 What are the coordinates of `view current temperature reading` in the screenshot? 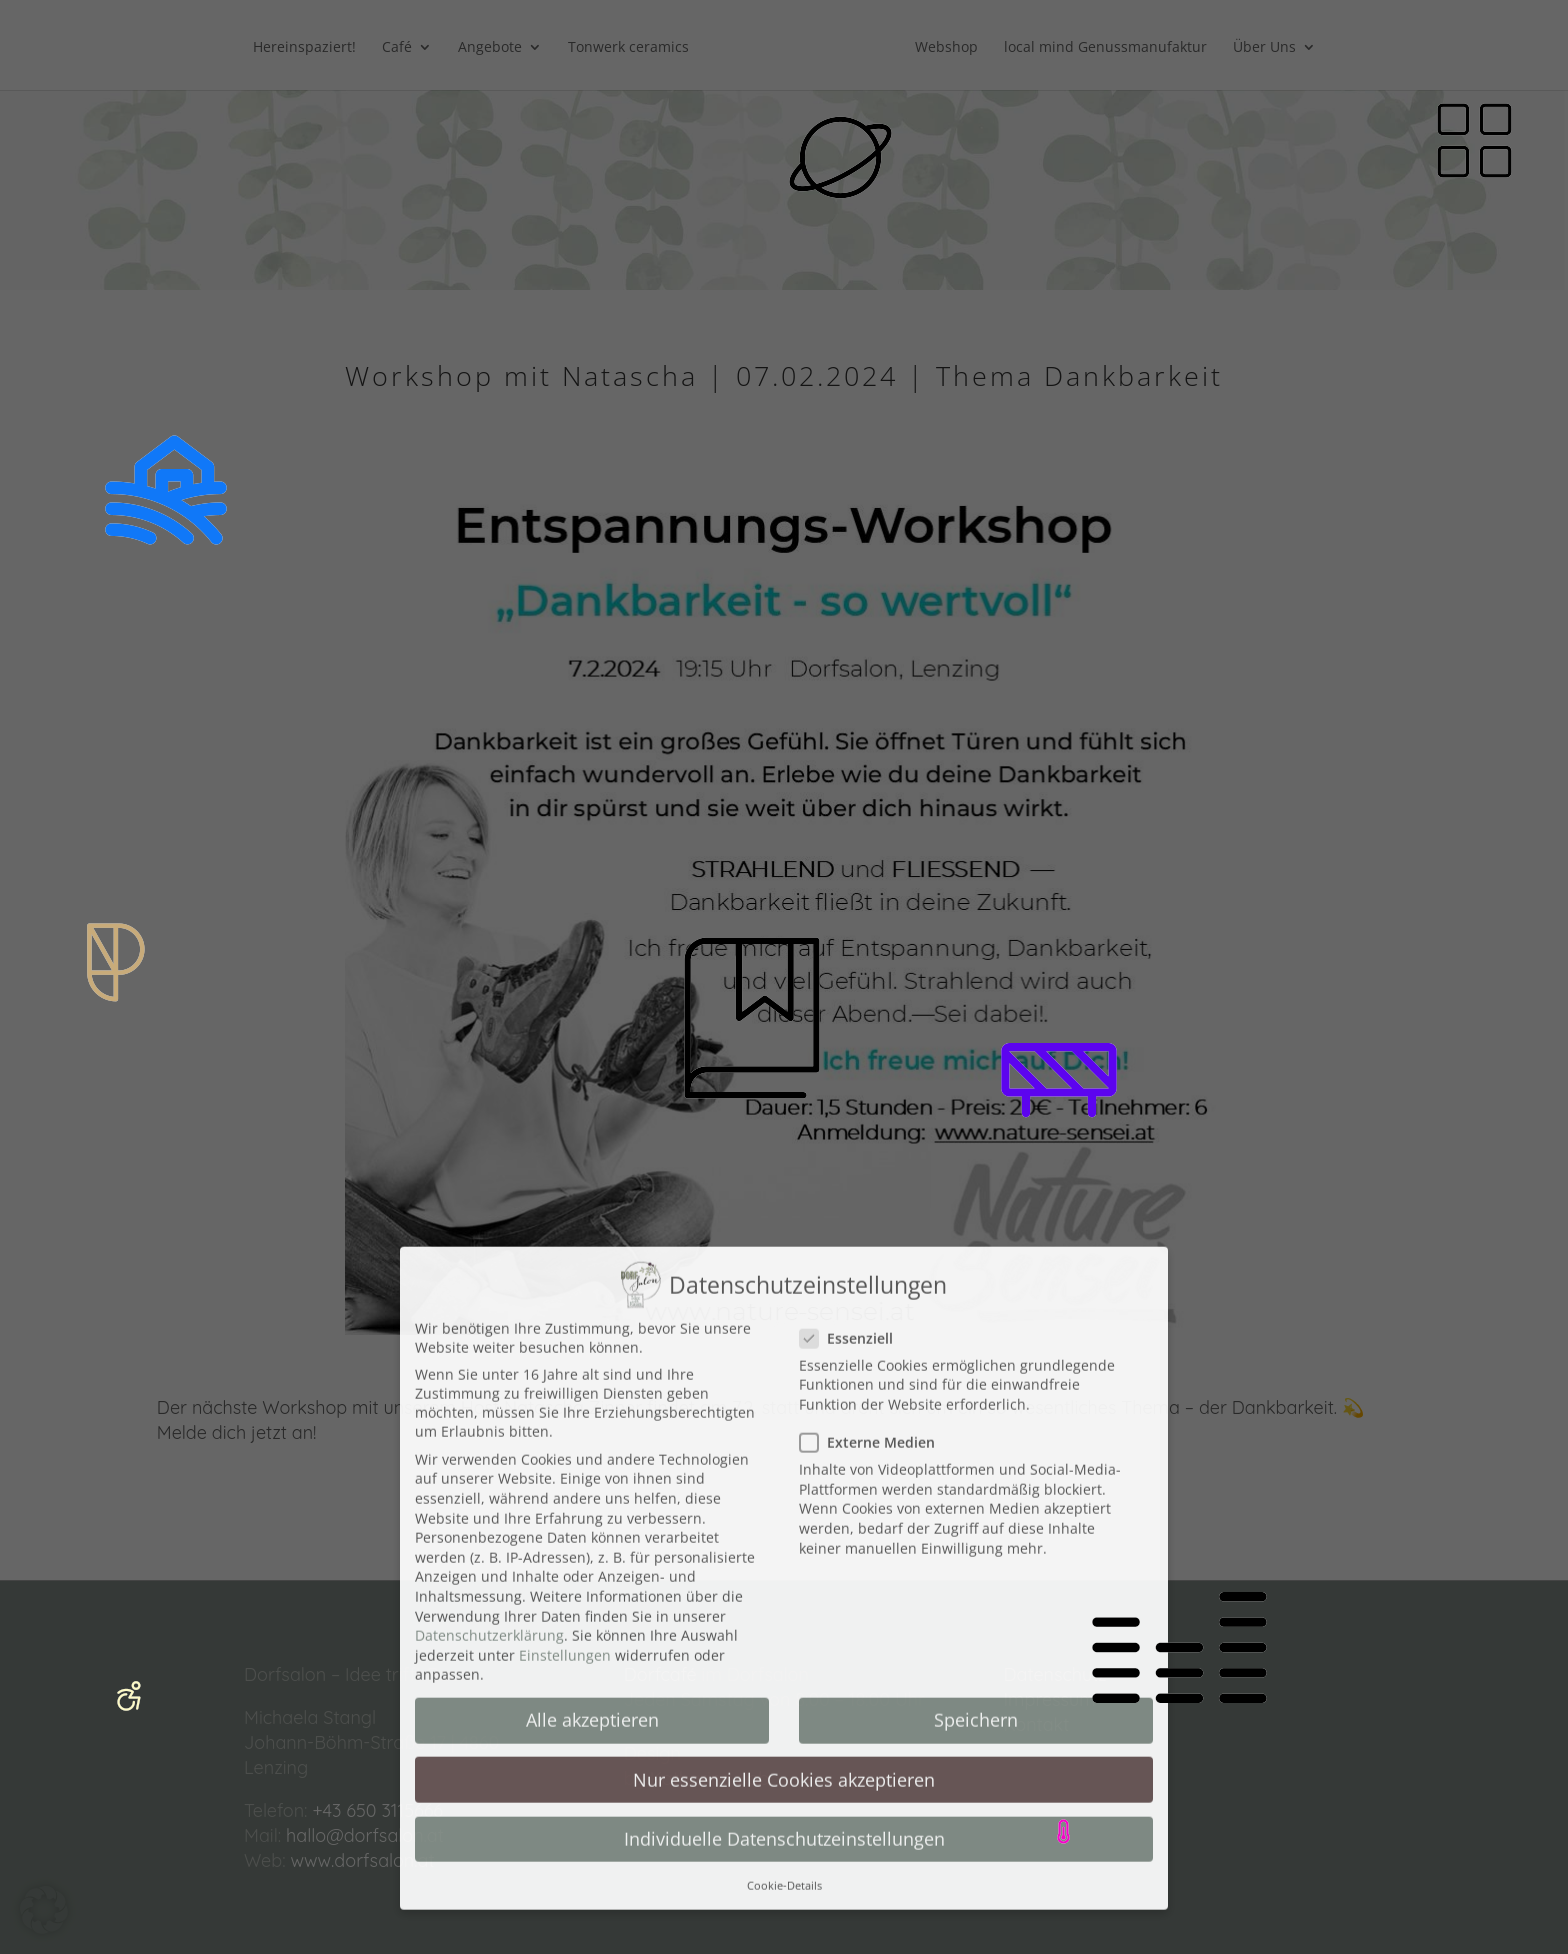 It's located at (1063, 1831).